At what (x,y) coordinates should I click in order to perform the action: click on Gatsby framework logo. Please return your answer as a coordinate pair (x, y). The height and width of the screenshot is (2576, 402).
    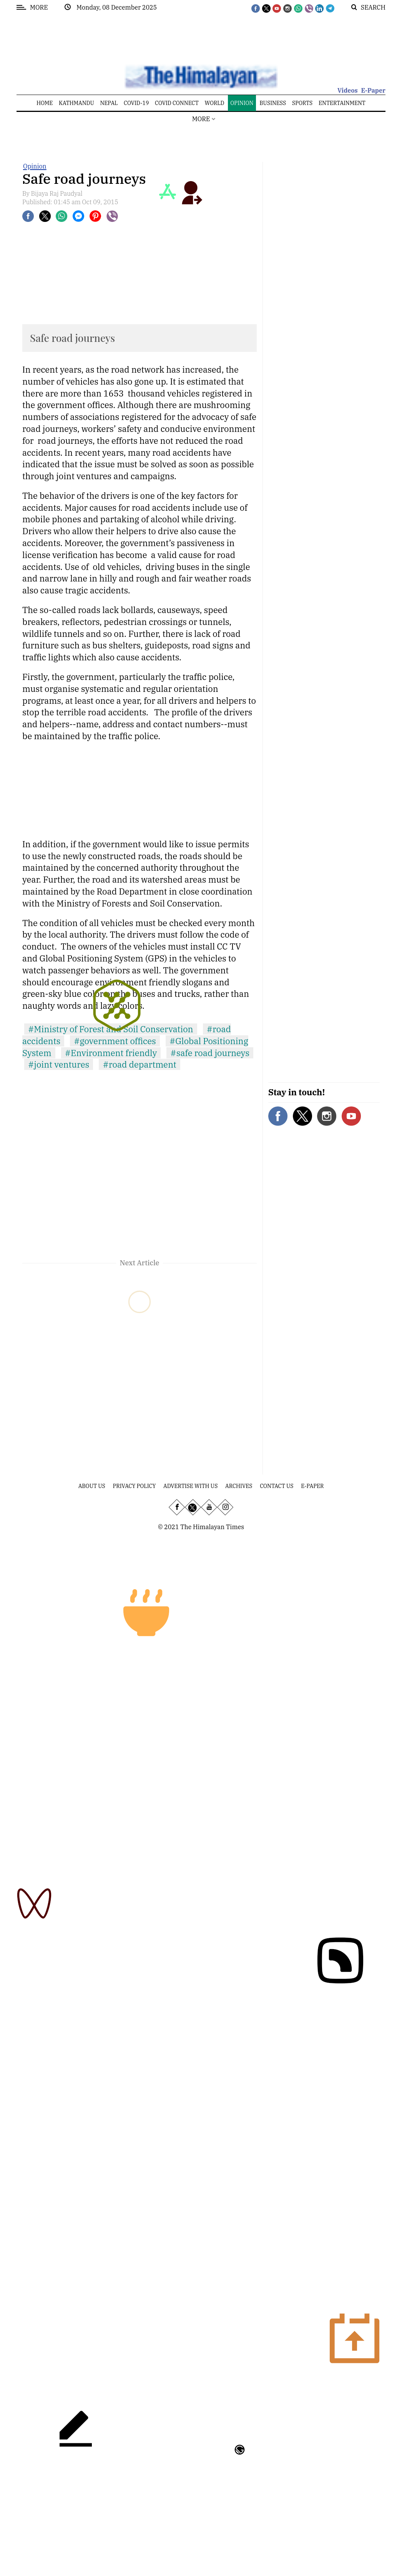
    Looking at the image, I should click on (239, 2449).